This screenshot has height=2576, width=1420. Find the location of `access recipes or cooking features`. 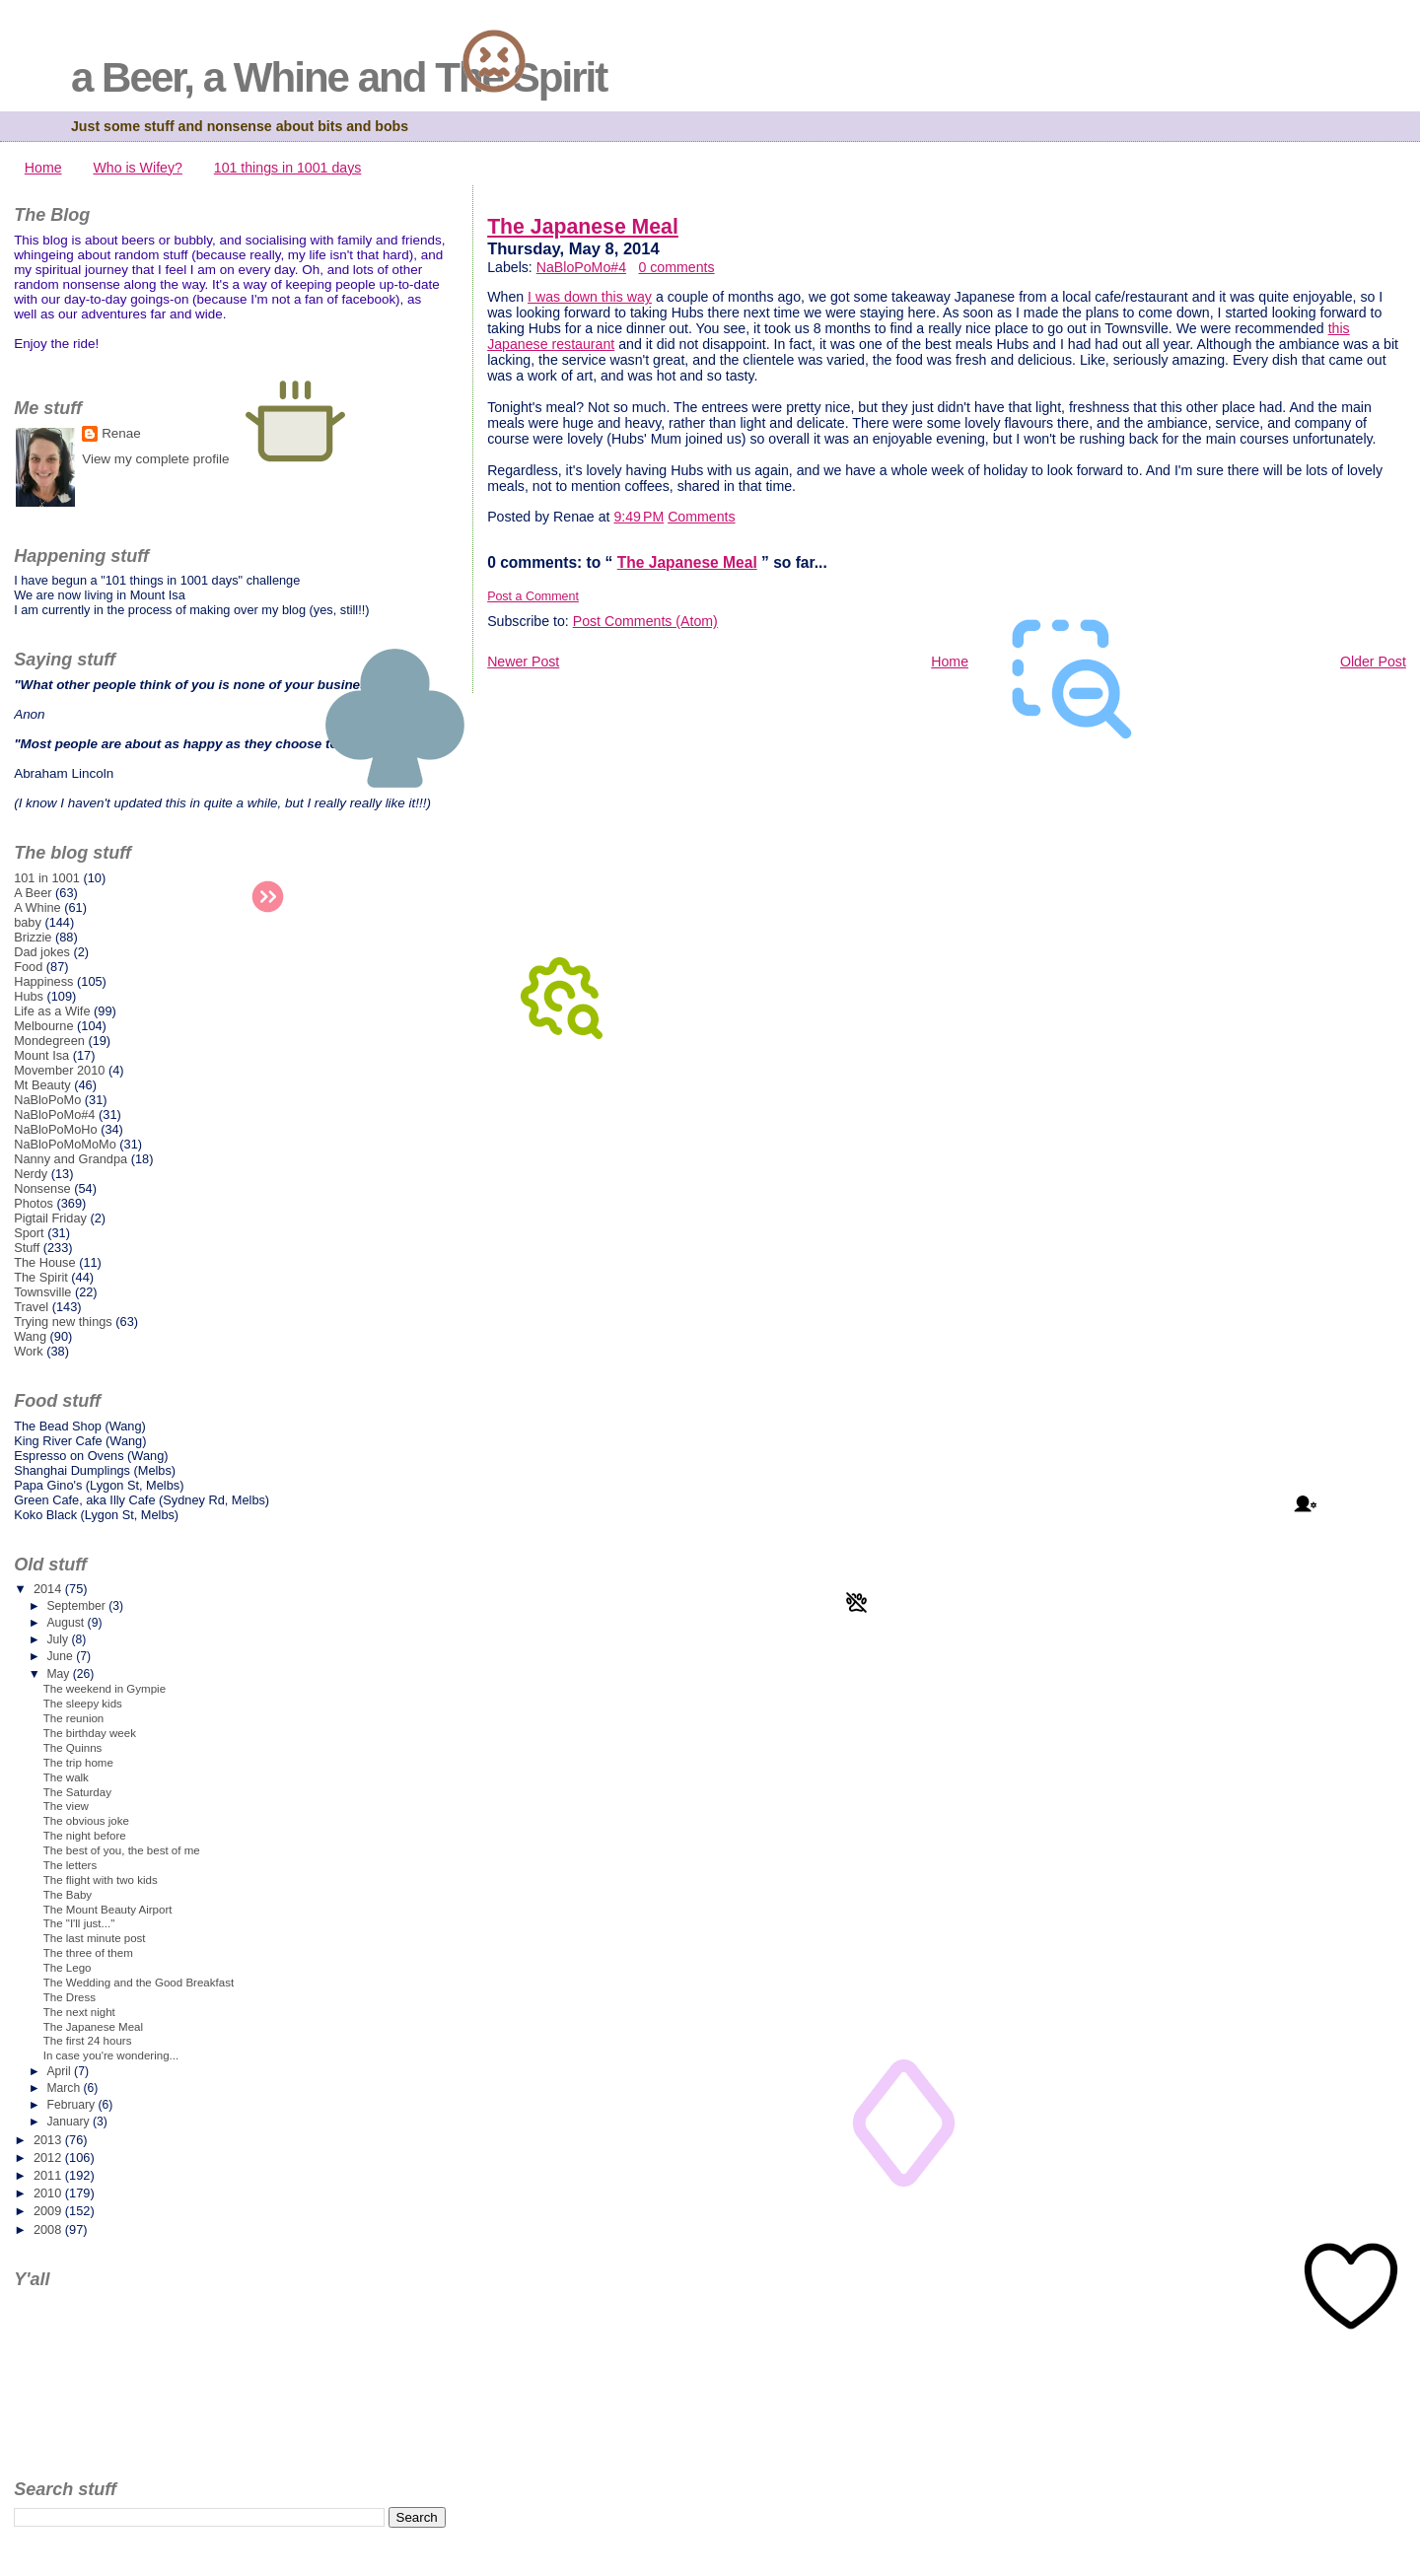

access recipes or cooking features is located at coordinates (295, 427).